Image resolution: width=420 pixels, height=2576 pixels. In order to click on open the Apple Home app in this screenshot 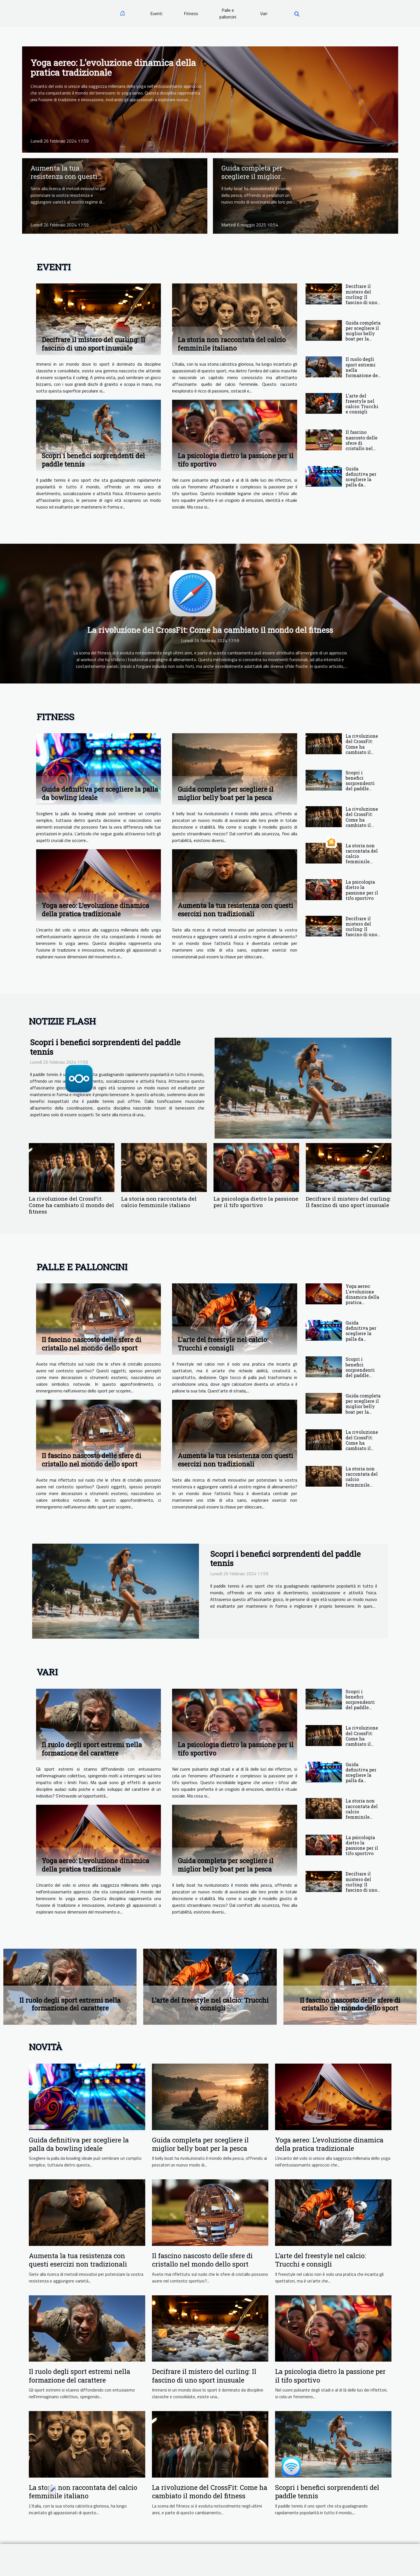, I will do `click(331, 842)`.